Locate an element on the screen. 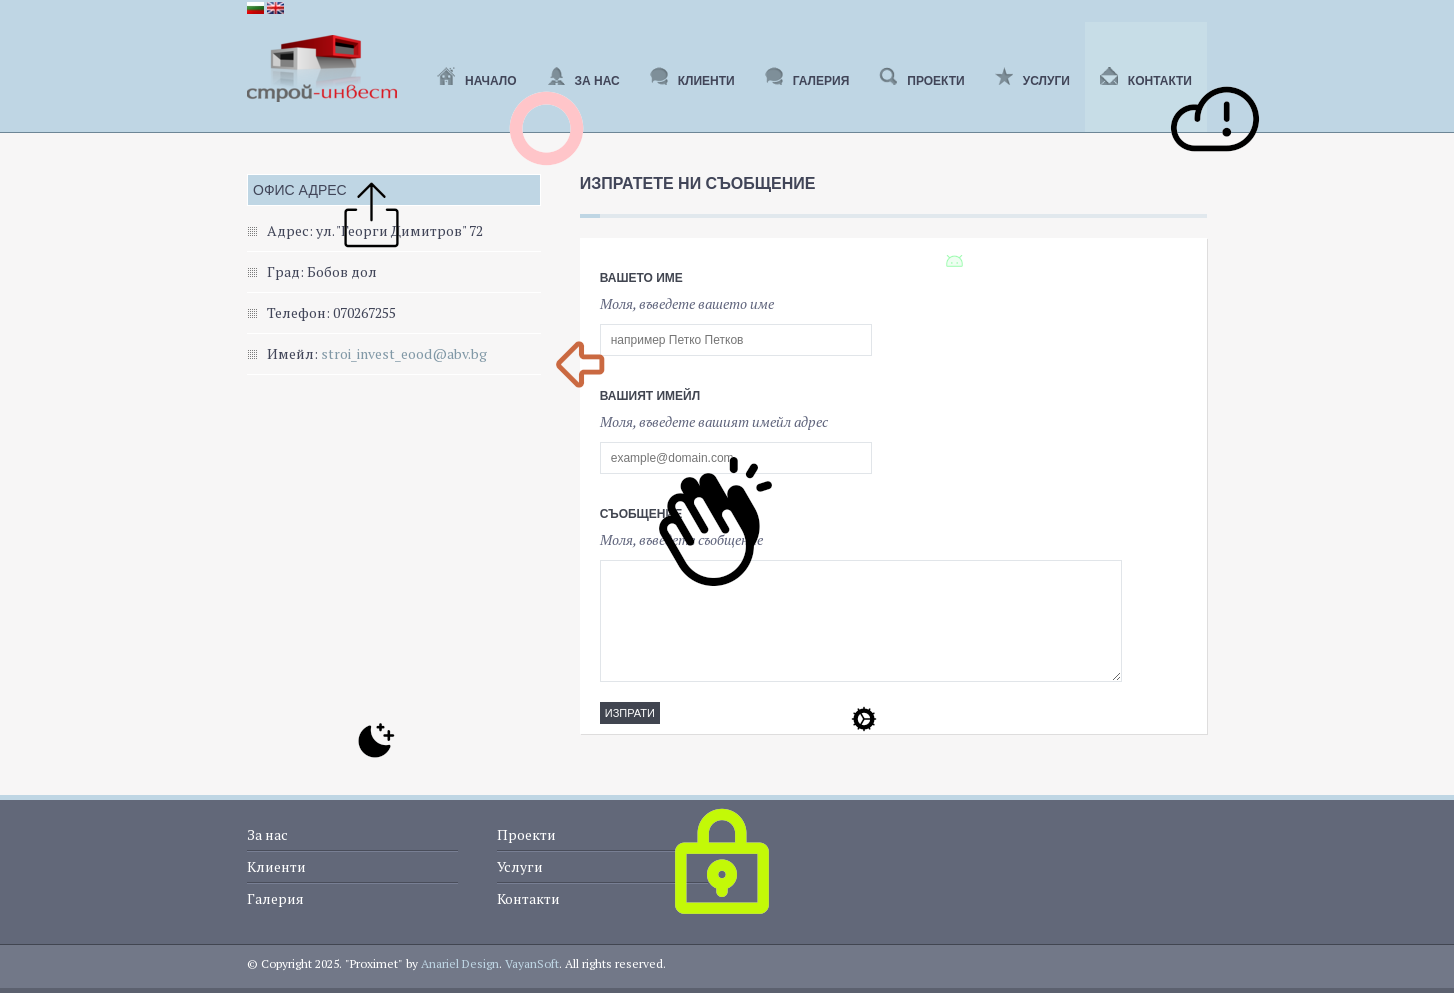 This screenshot has width=1454, height=993. export or share content to another app is located at coordinates (371, 217).